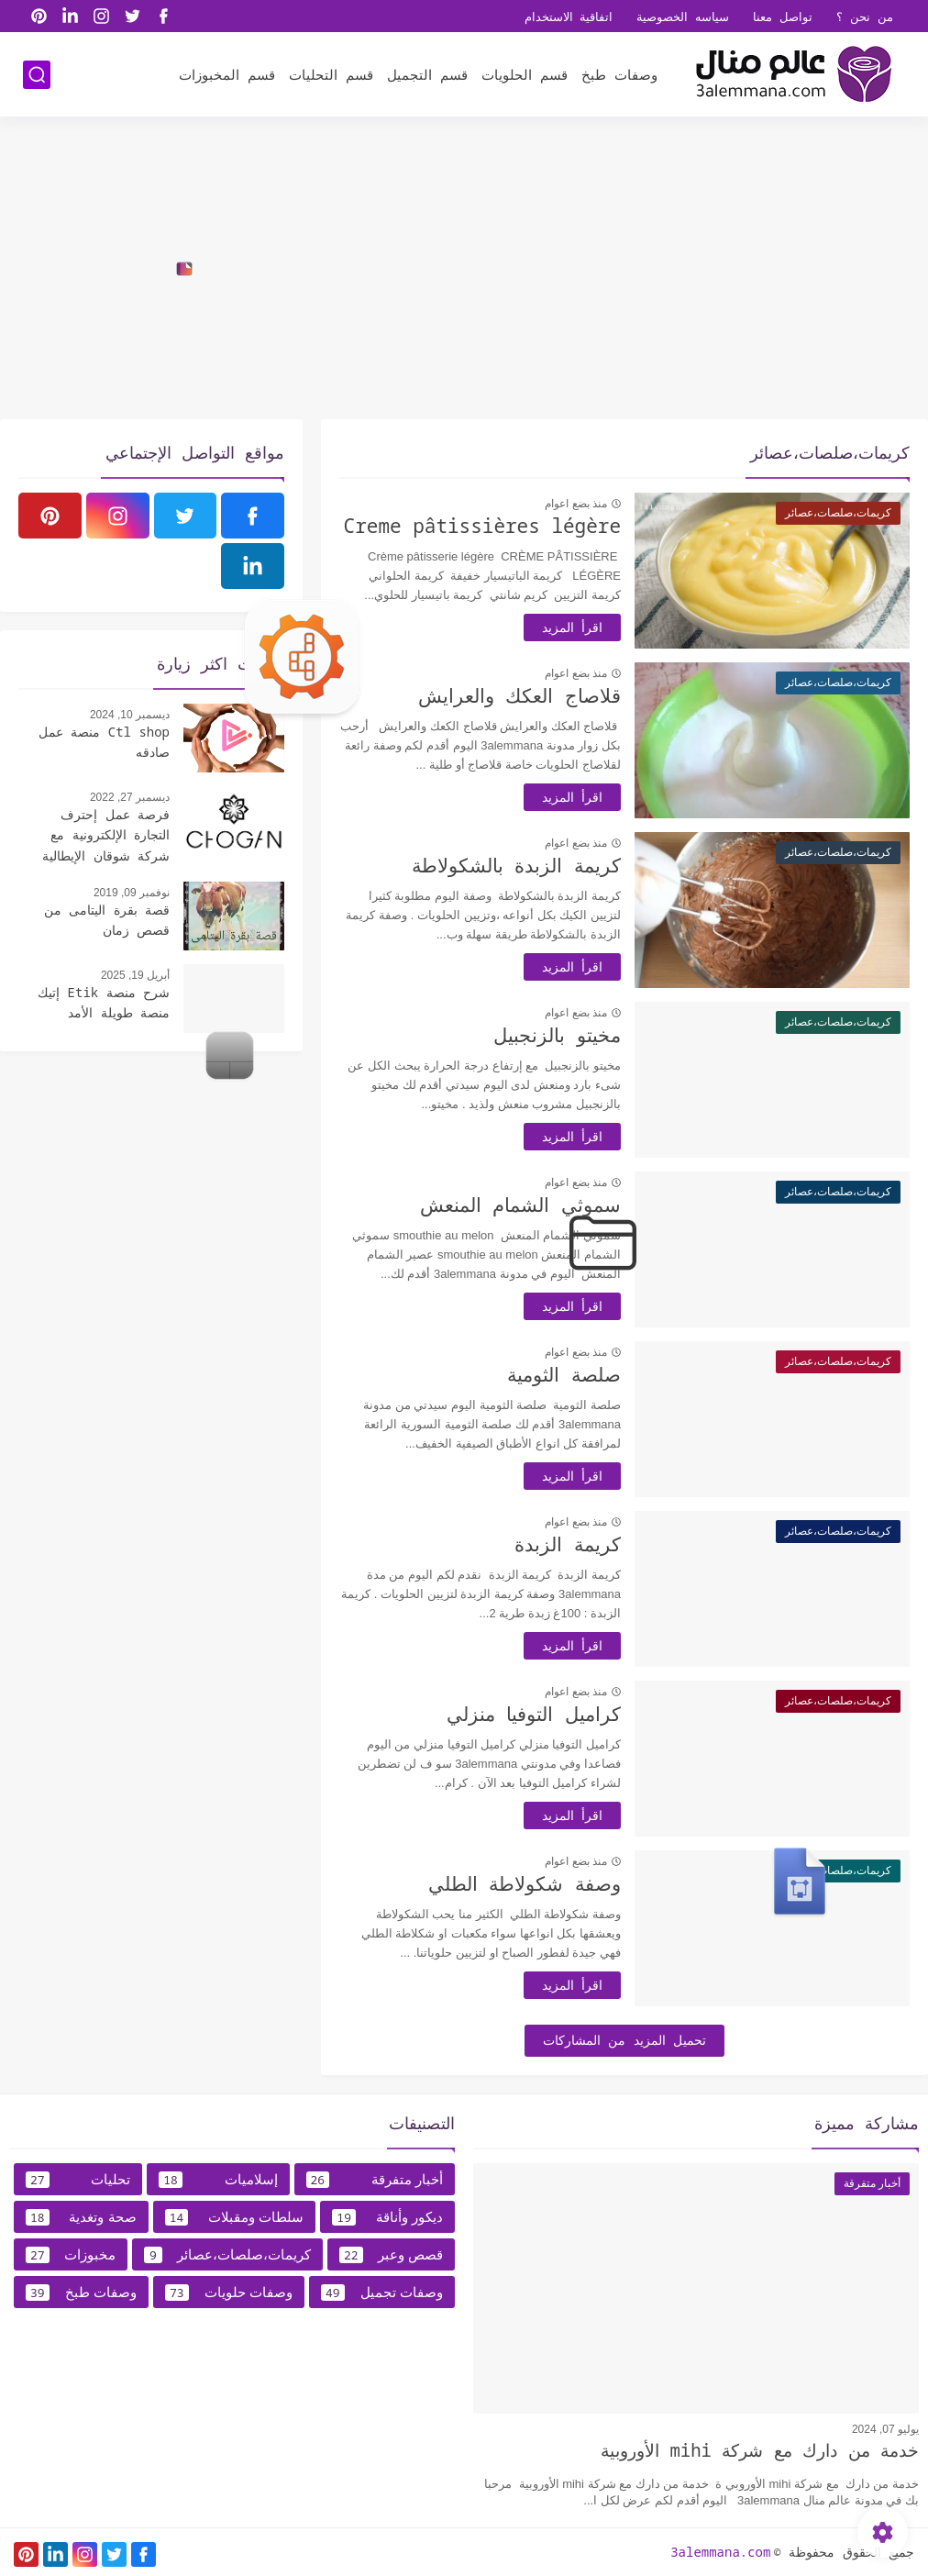 This screenshot has height=2576, width=928. What do you see at coordinates (184, 269) in the screenshot?
I see `change desktop wallpaper settings` at bounding box center [184, 269].